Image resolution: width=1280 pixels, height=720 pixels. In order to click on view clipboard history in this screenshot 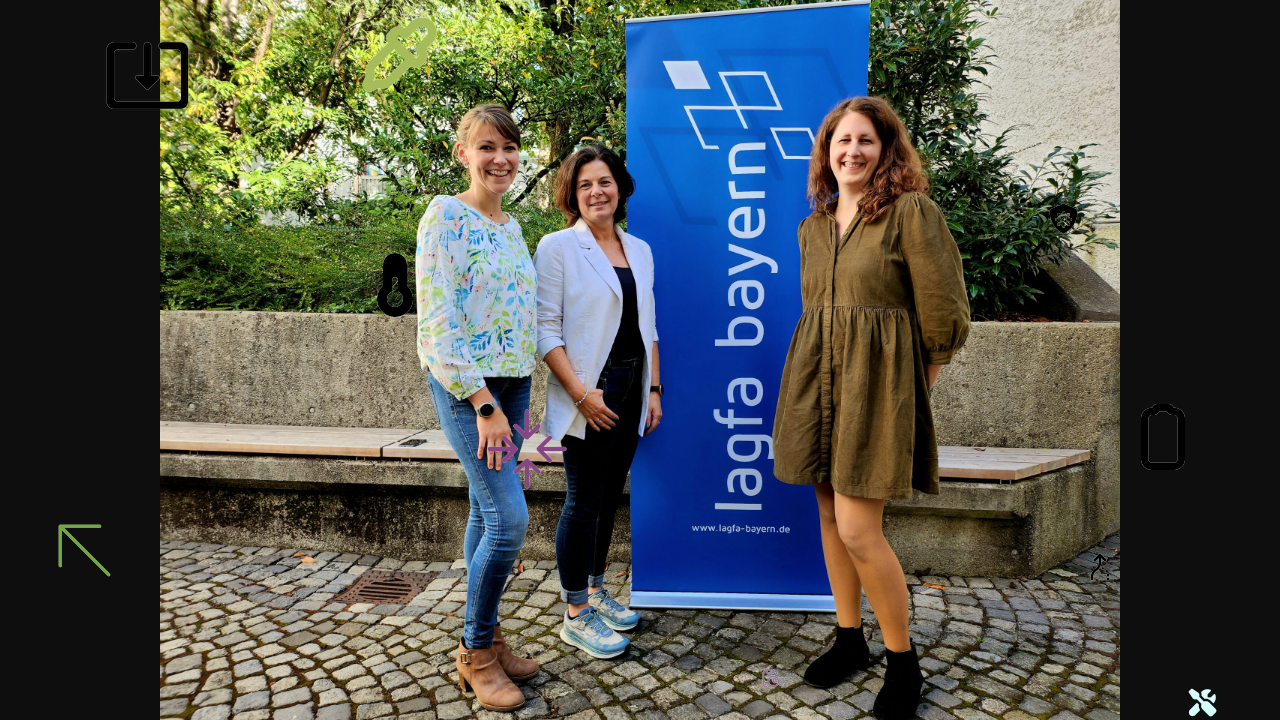, I will do `click(770, 678)`.